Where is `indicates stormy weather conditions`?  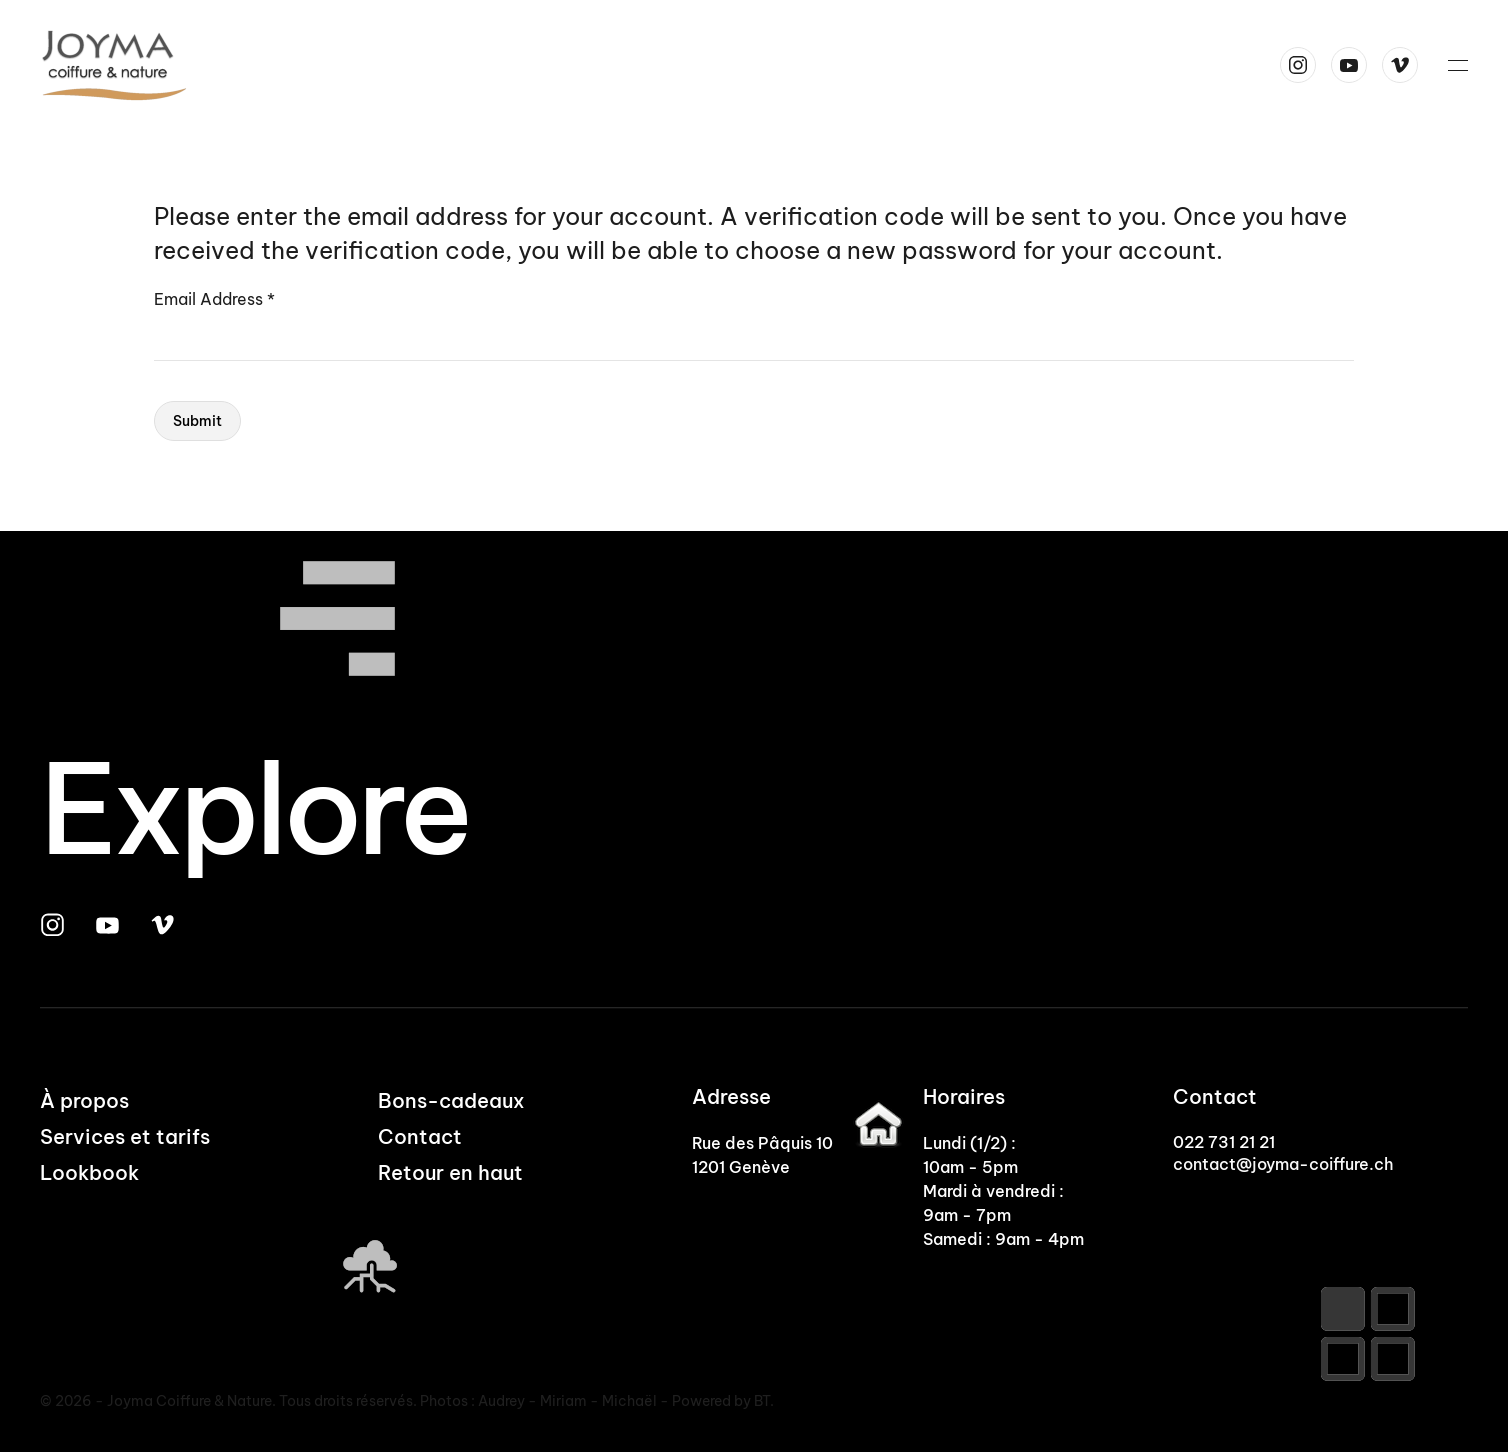
indicates stormy weather conditions is located at coordinates (370, 1267).